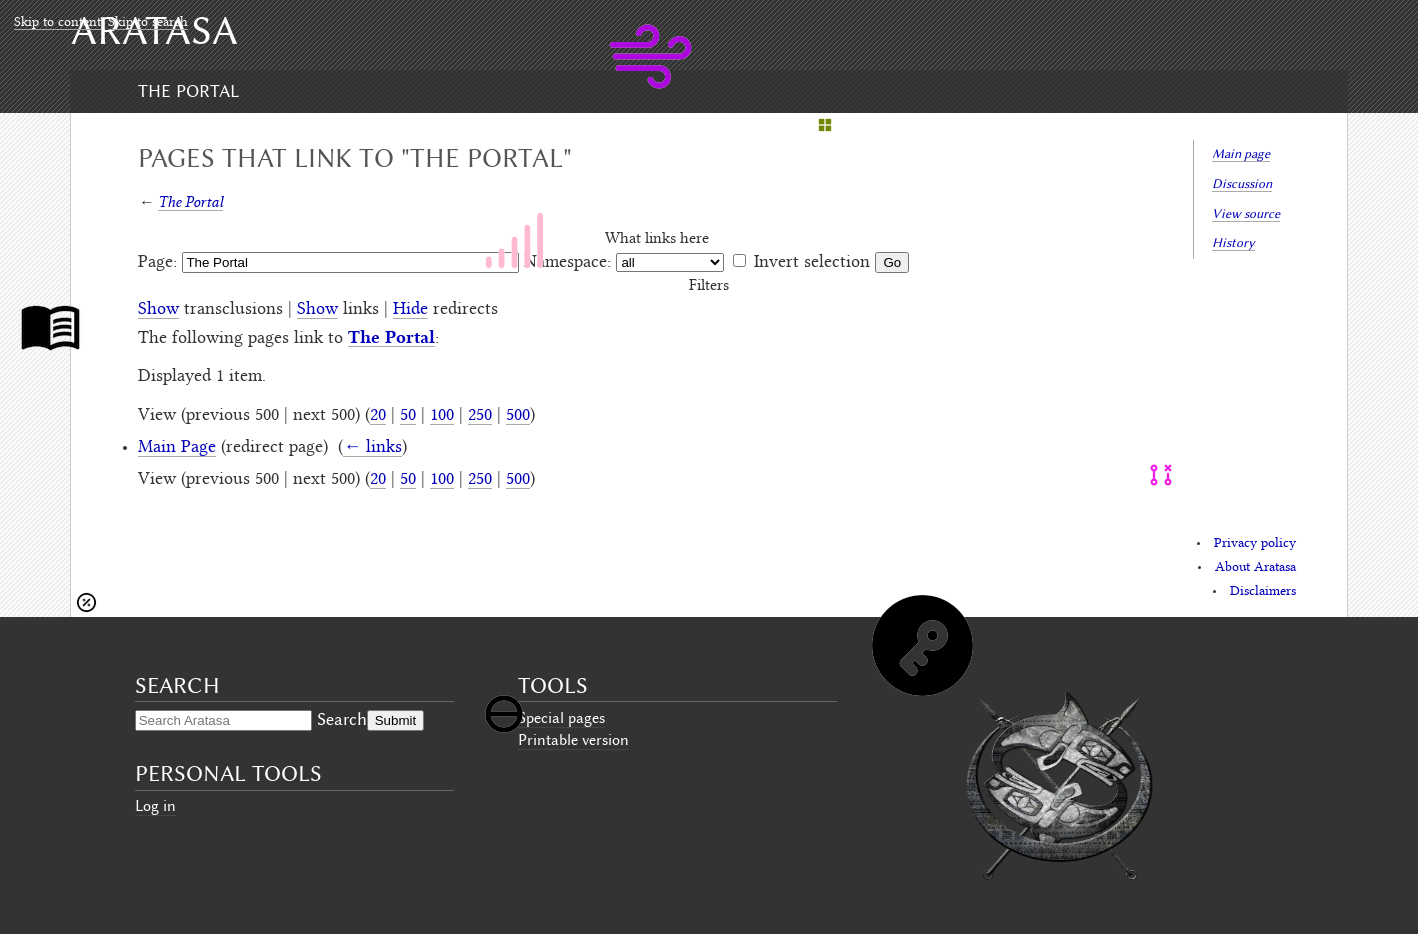 This screenshot has height=934, width=1418. What do you see at coordinates (86, 602) in the screenshot?
I see `view available discounts or promotions` at bounding box center [86, 602].